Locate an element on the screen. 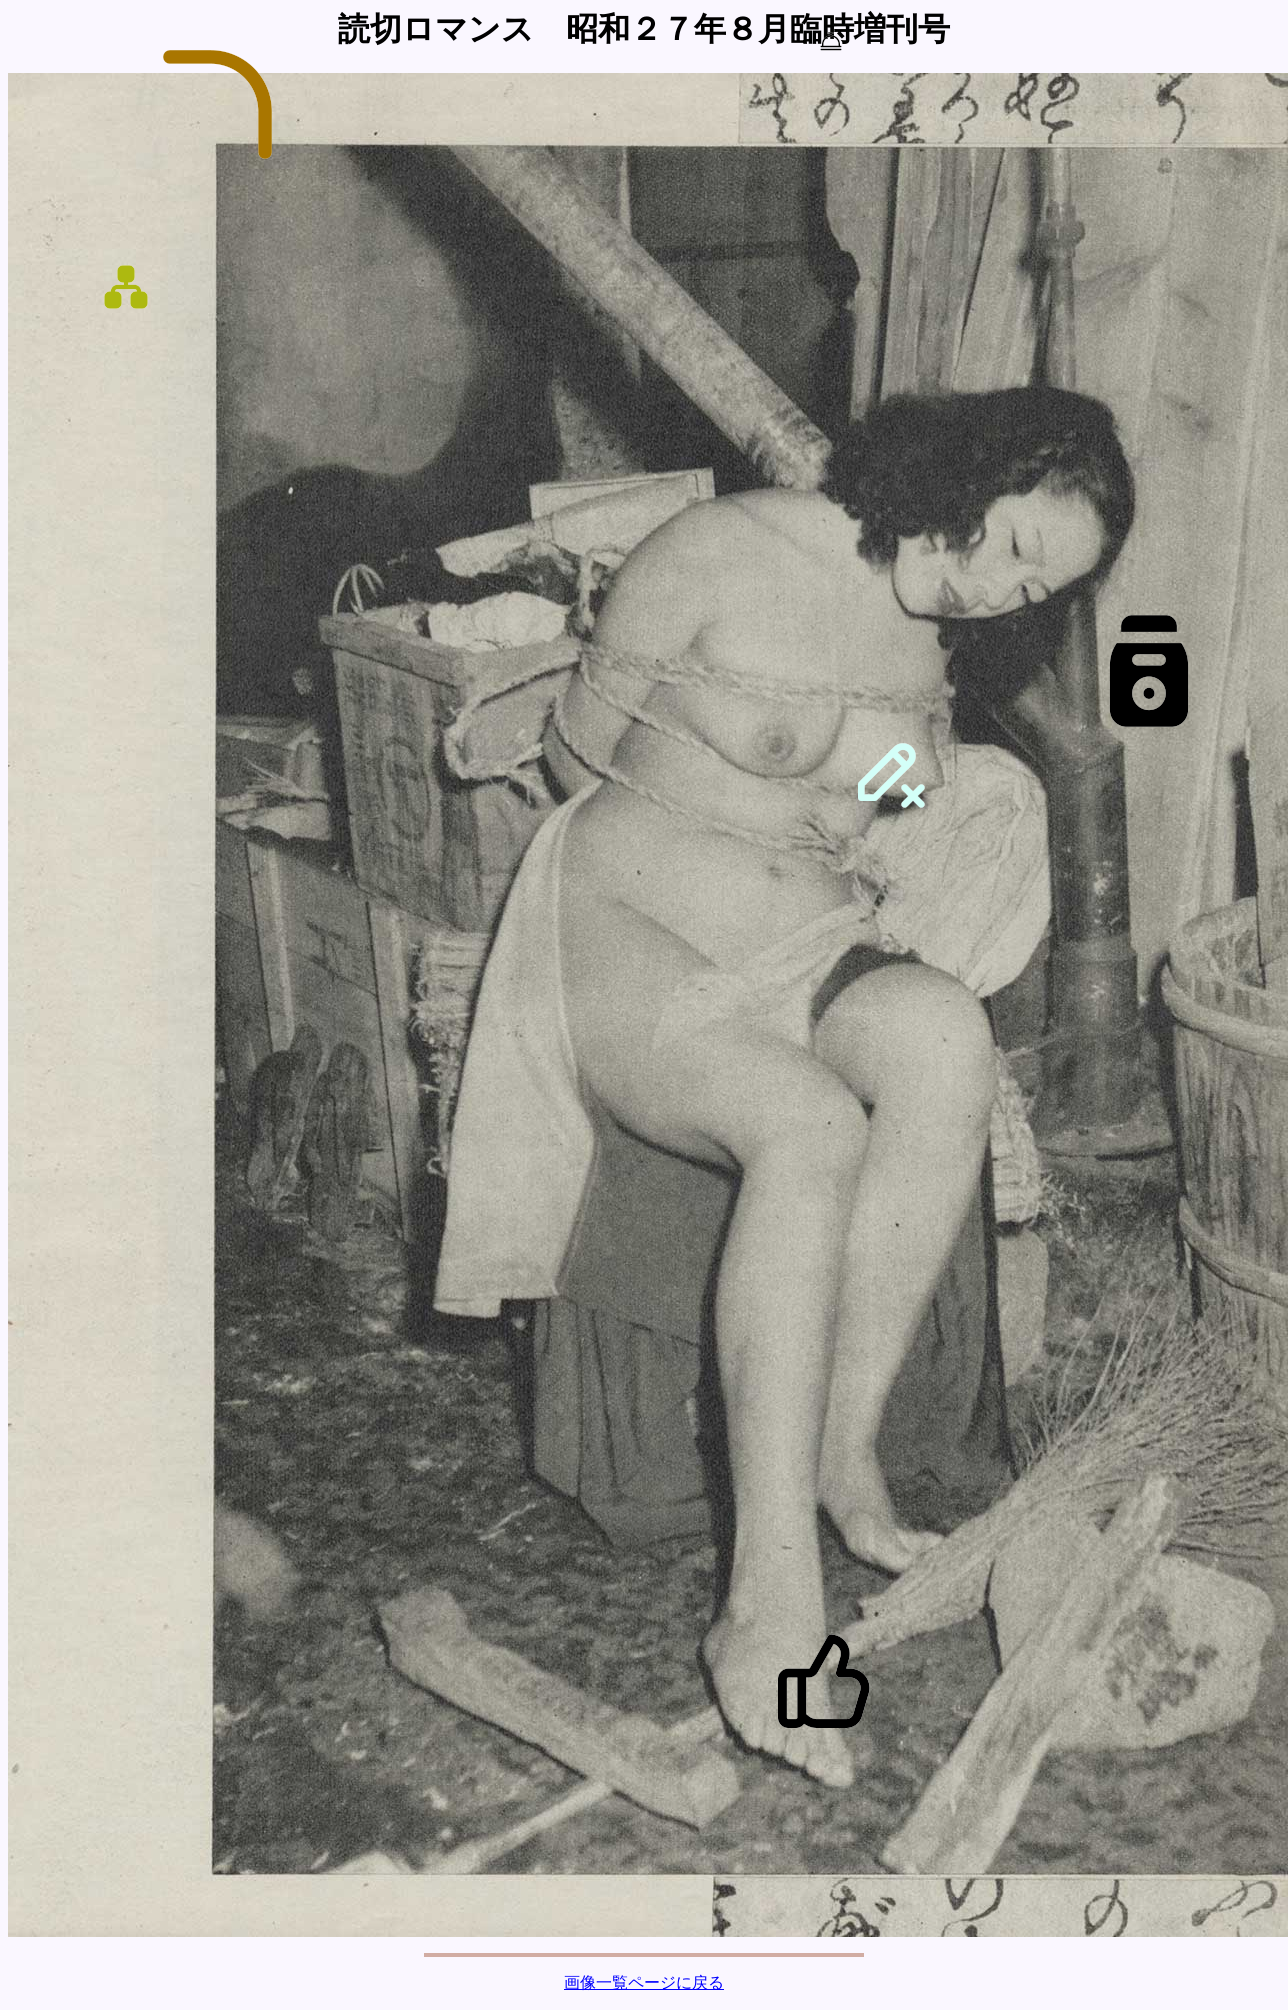 The image size is (1288, 2010). indicates dairy or milk product category is located at coordinates (1149, 671).